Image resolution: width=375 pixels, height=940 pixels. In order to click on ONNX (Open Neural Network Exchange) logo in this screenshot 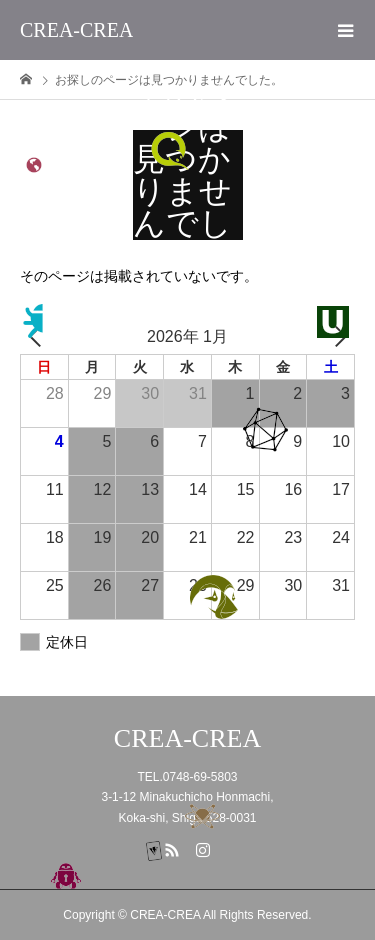, I will do `click(265, 429)`.